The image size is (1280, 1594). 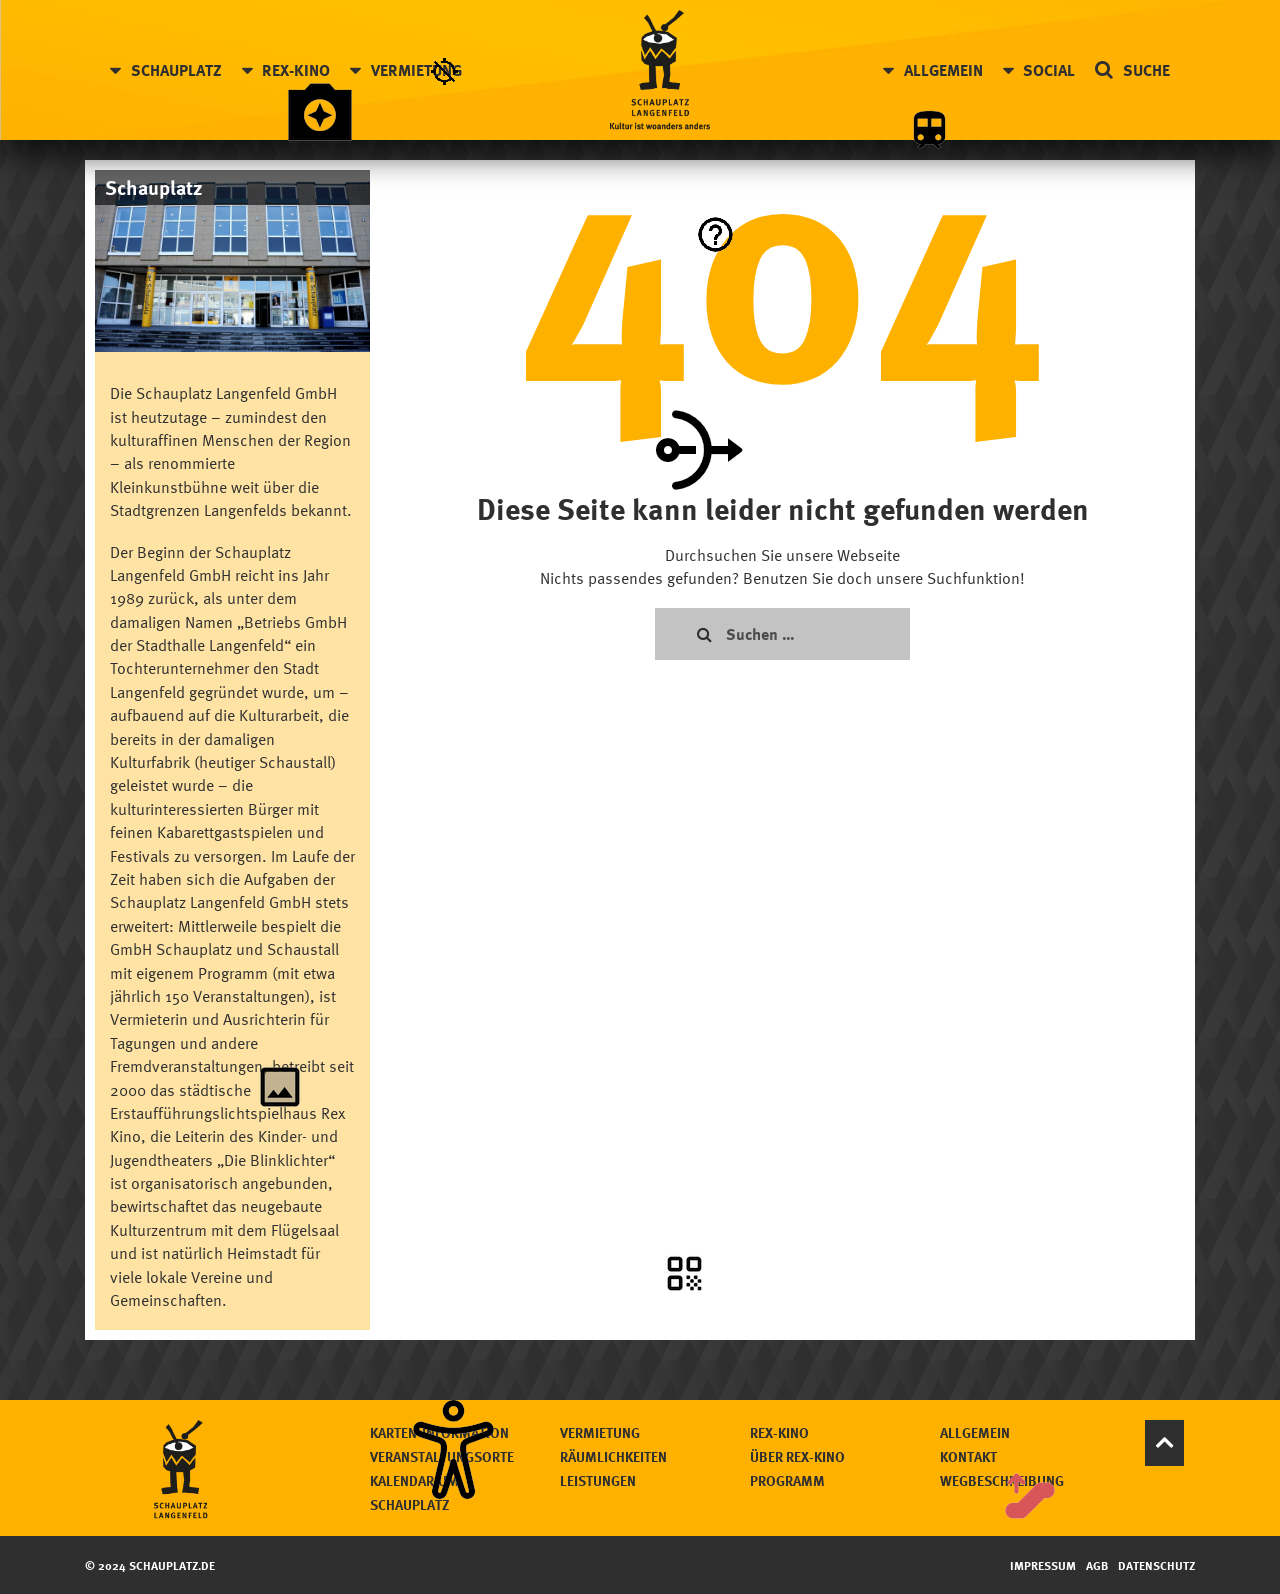 What do you see at coordinates (280, 1087) in the screenshot?
I see `view image or photo` at bounding box center [280, 1087].